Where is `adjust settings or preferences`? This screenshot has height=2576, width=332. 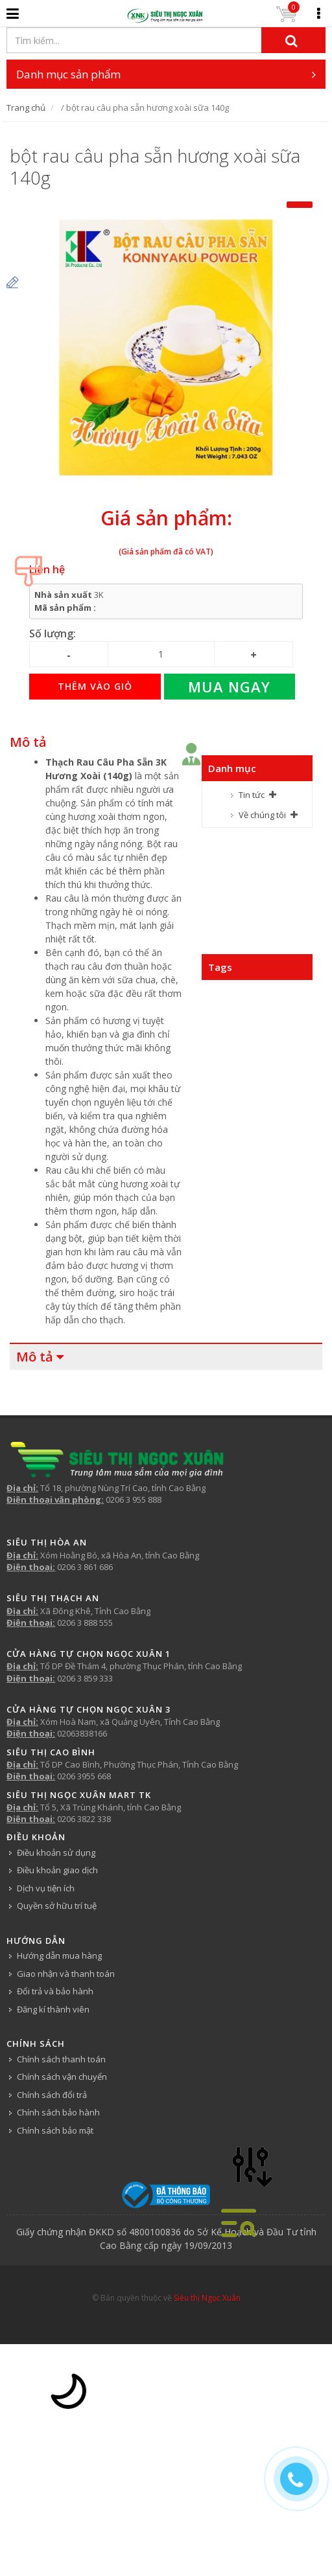 adjust settings or preferences is located at coordinates (250, 2165).